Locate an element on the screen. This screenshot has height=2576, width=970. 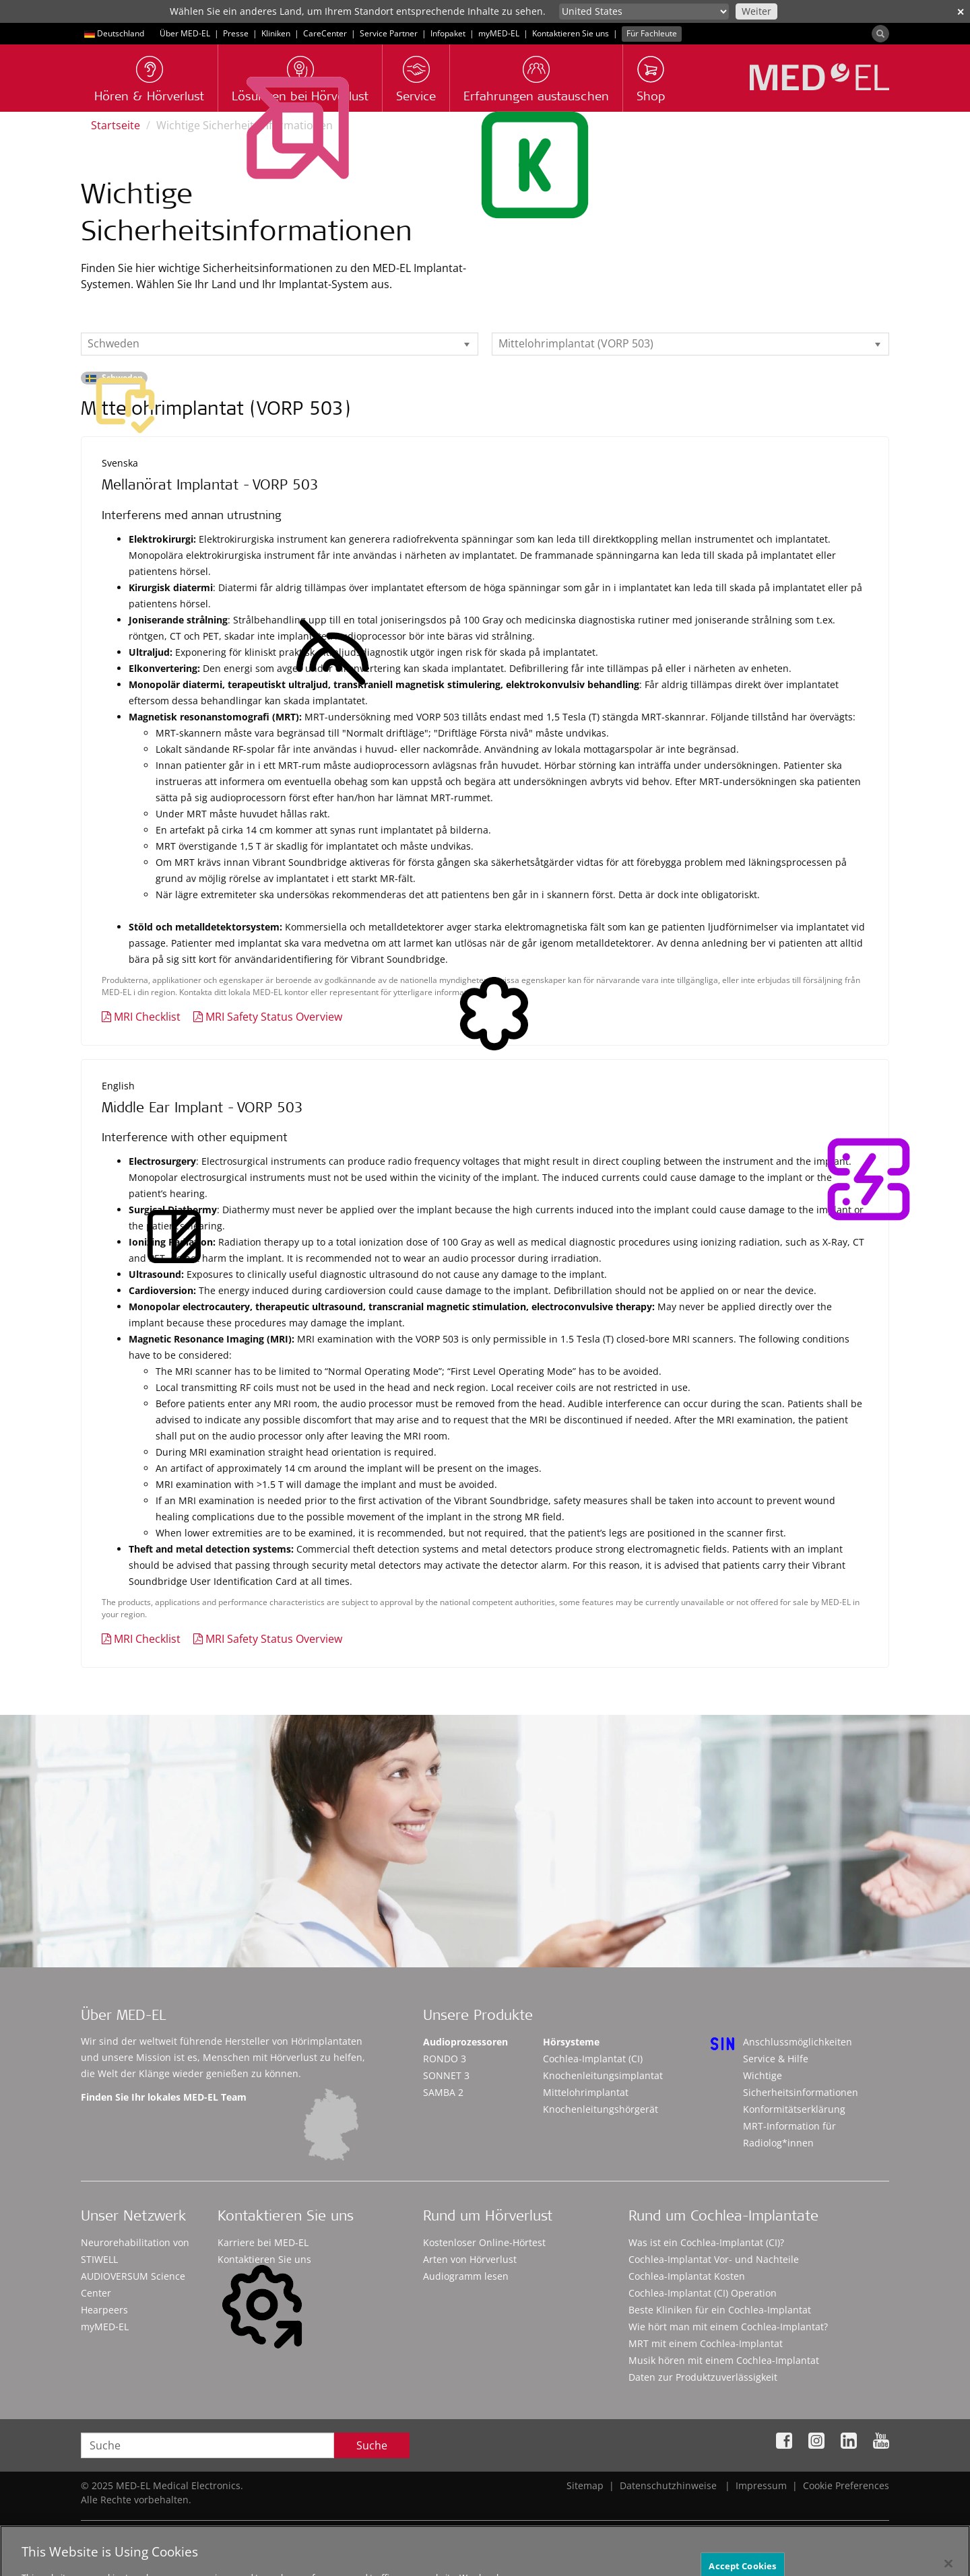
keyboard shortcut indicator for the letter K is located at coordinates (535, 165).